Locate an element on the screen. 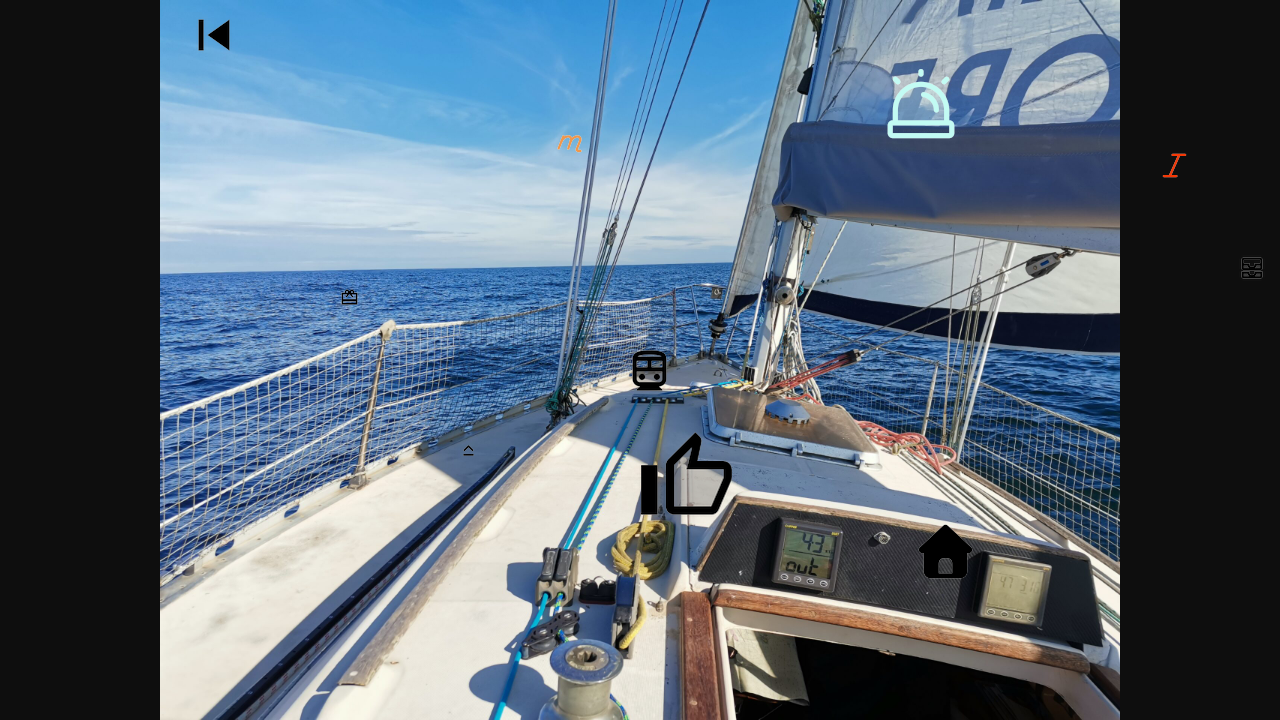  open the Meetup app is located at coordinates (569, 142).